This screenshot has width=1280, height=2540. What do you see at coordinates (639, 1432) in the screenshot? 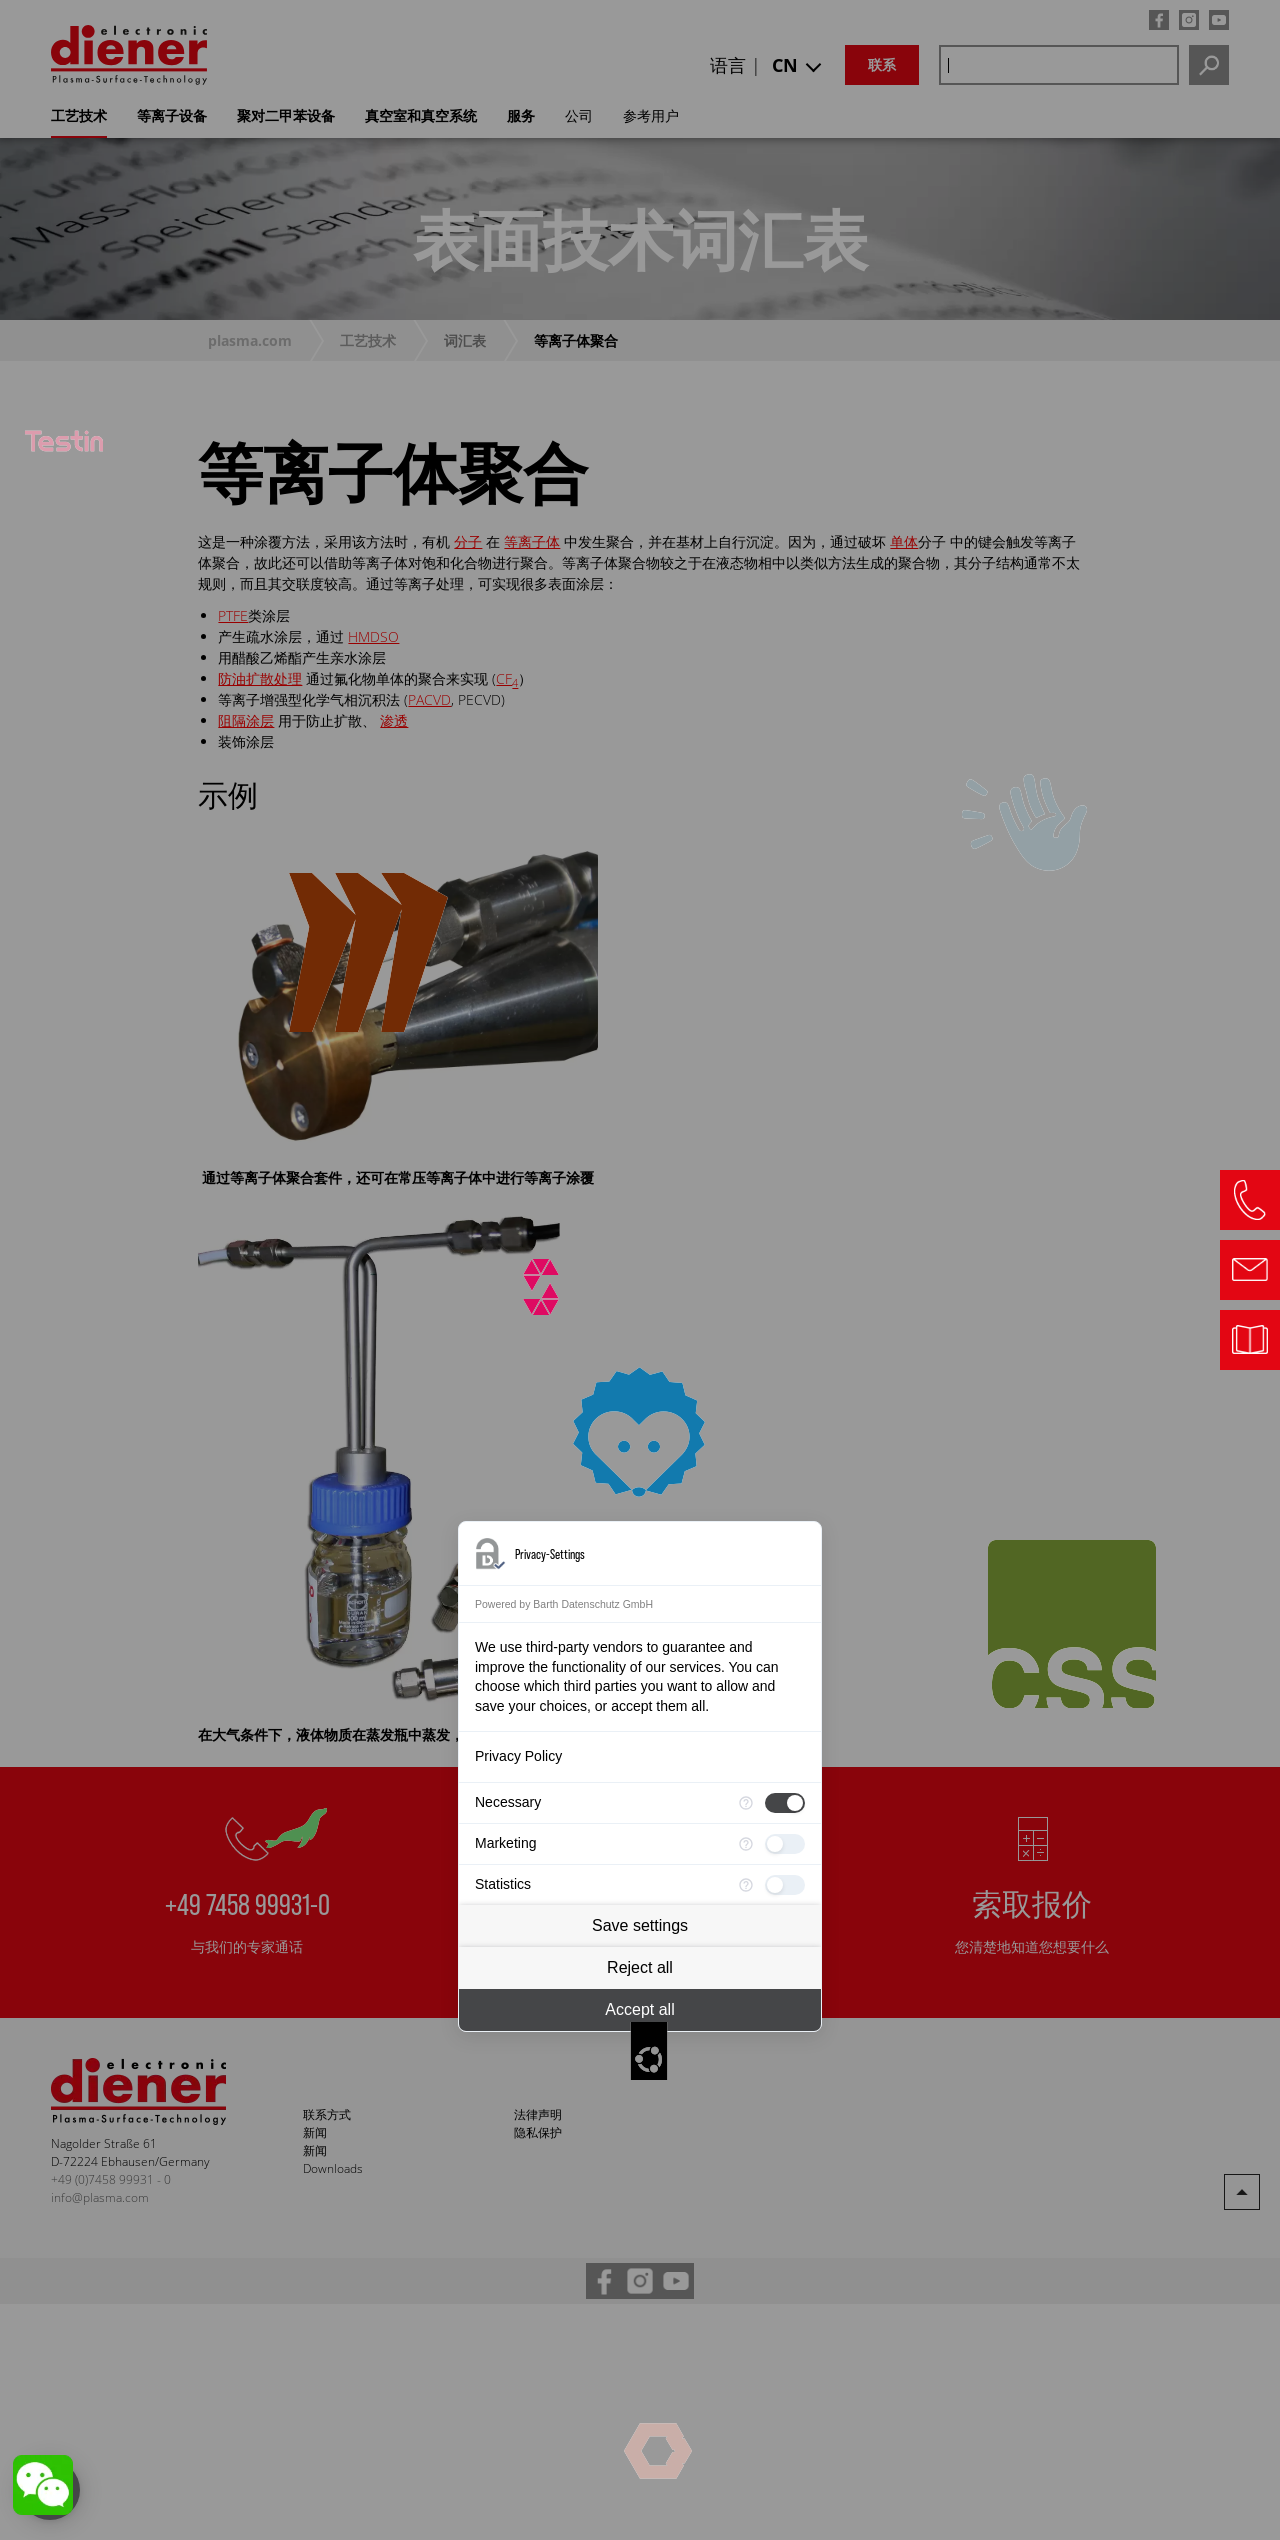
I see `open HedgeDoc collaborative markdown editor` at bounding box center [639, 1432].